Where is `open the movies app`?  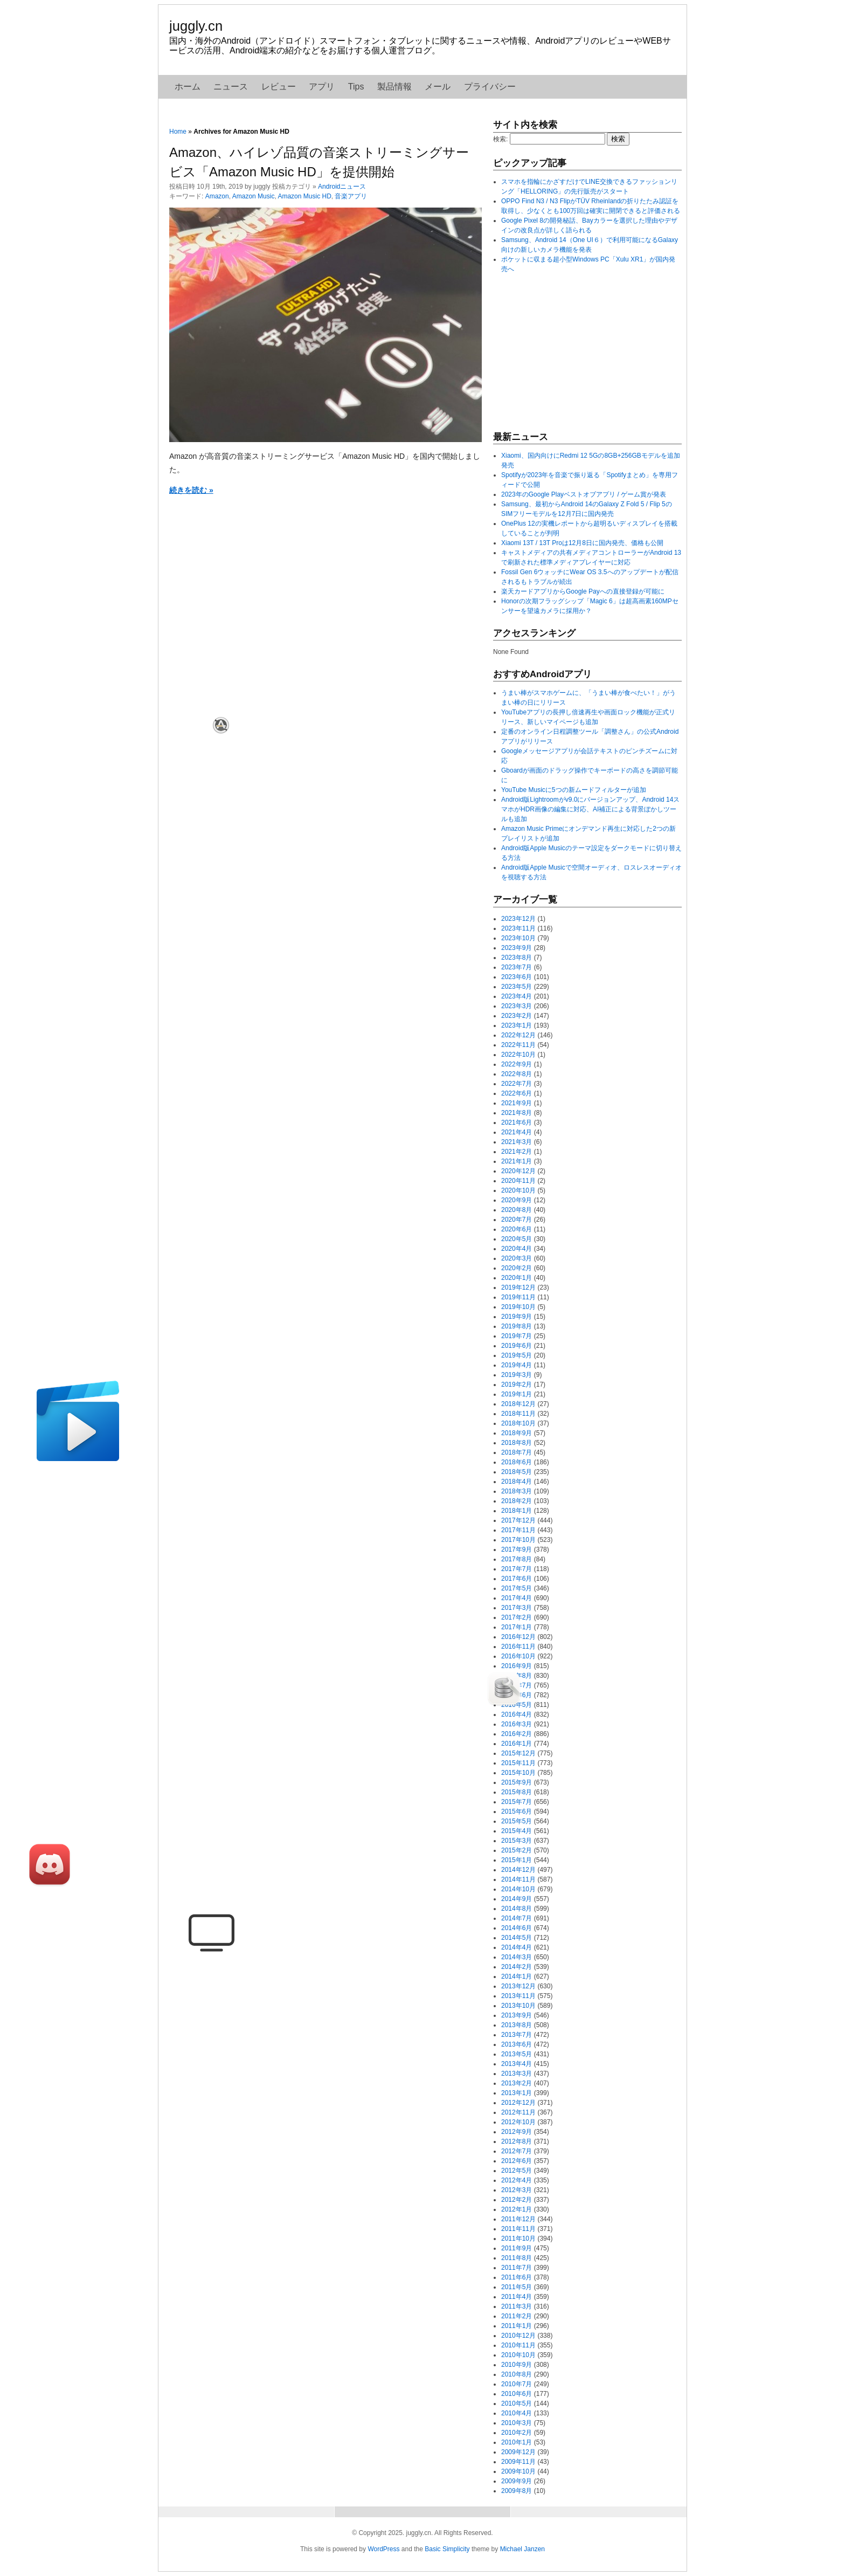
open the movies app is located at coordinates (78, 1420).